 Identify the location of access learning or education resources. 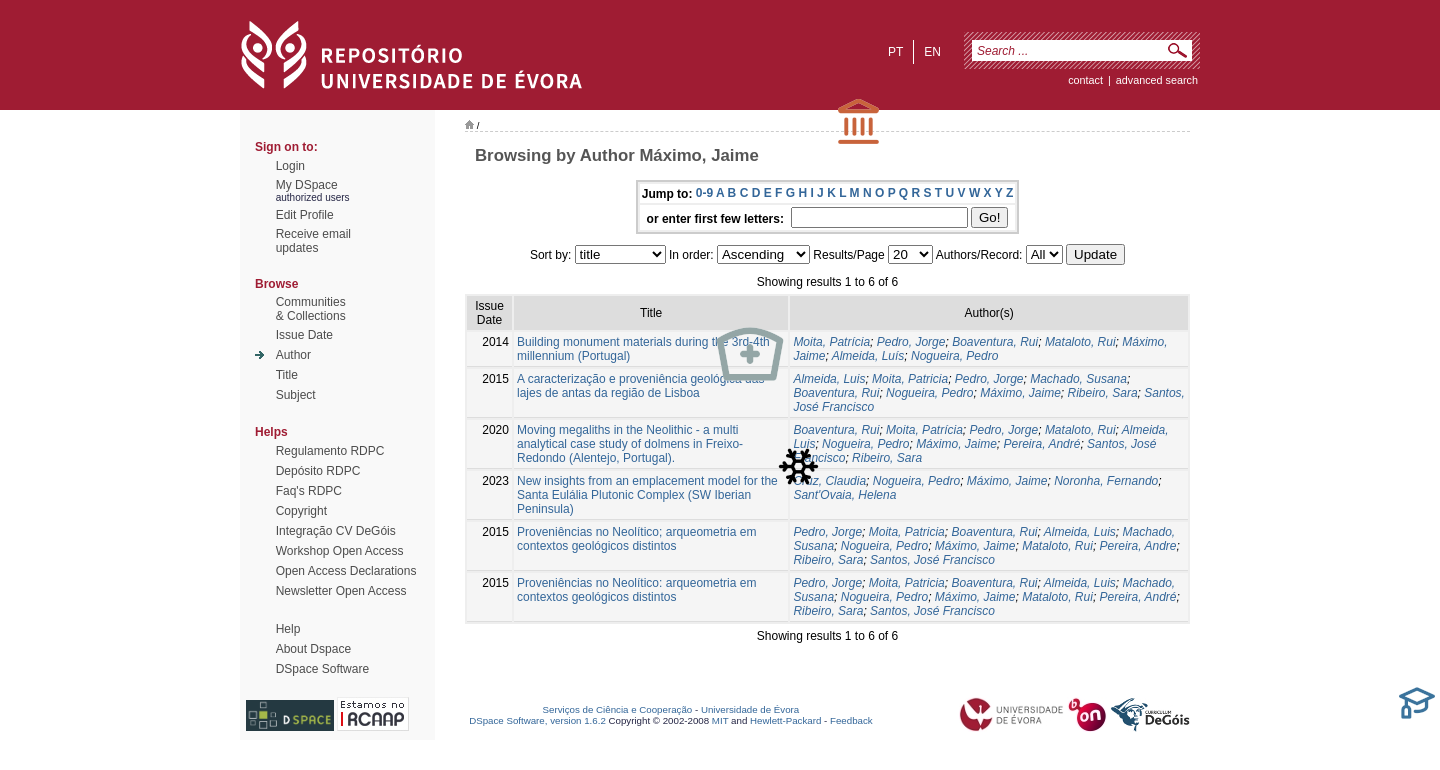
(1417, 703).